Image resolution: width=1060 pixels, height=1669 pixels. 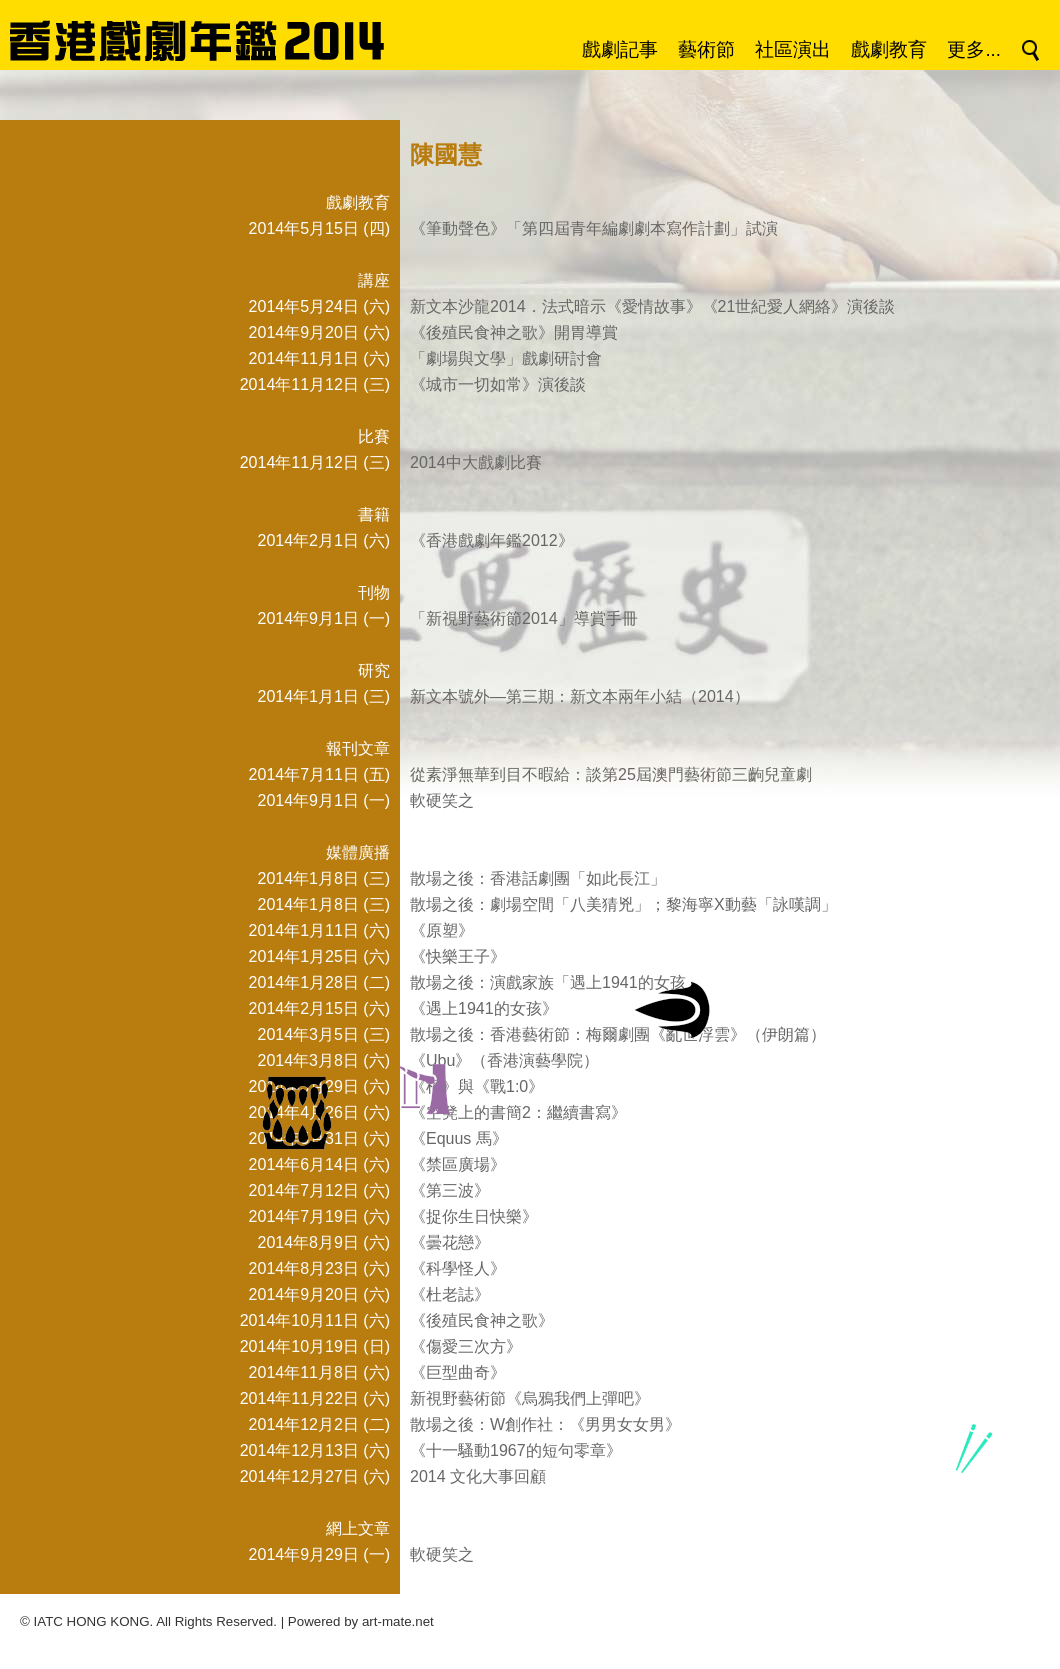 I want to click on access playground or recreational areas, so click(x=425, y=1089).